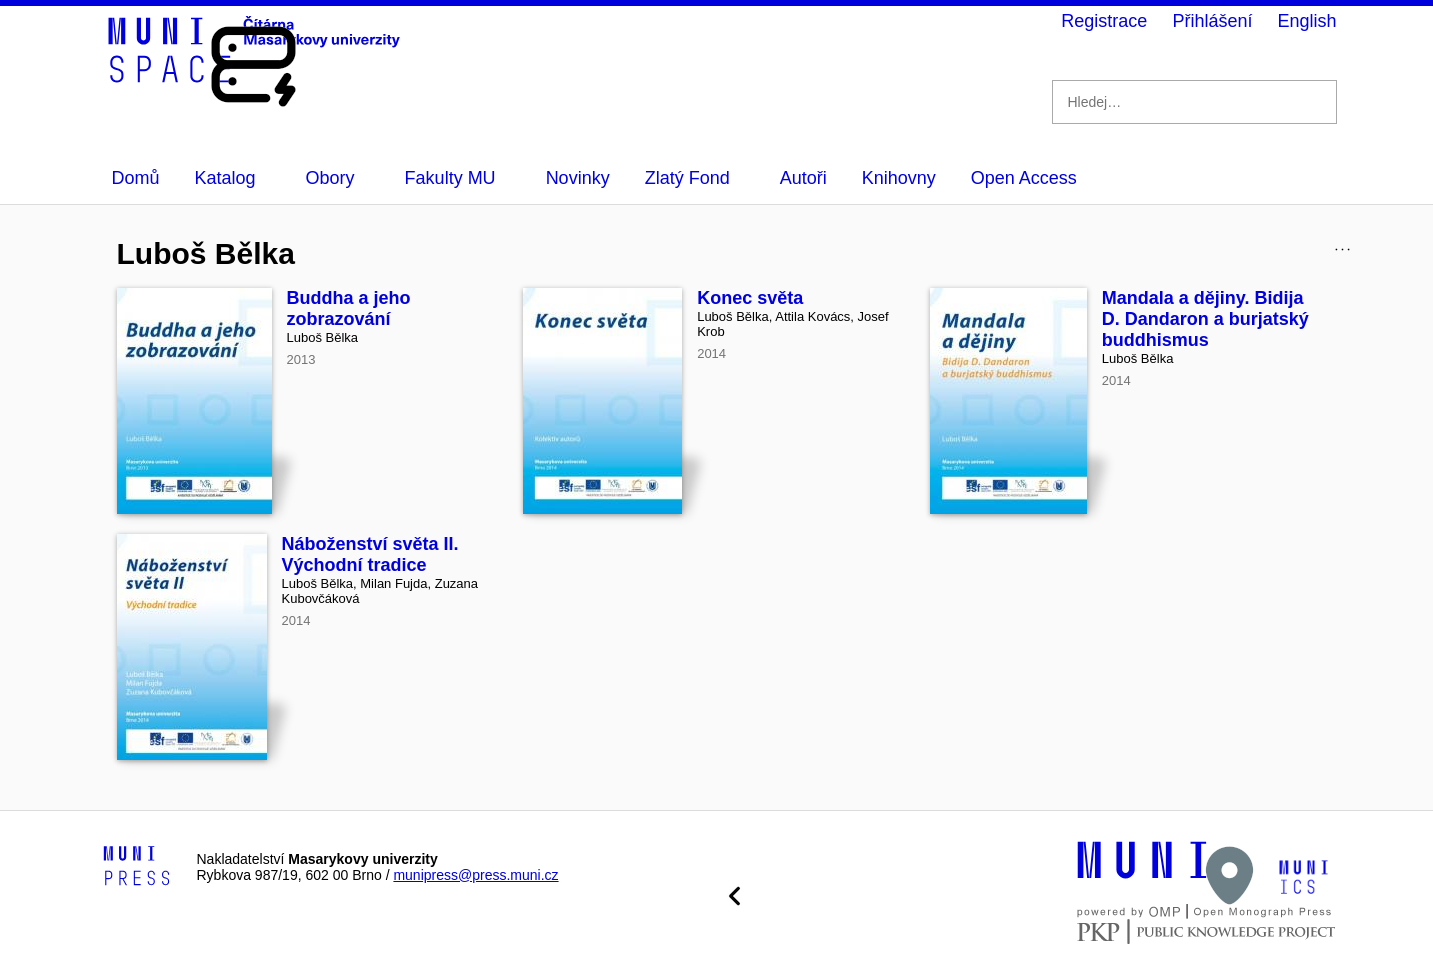 This screenshot has width=1433, height=964. I want to click on access more options or actions, so click(1342, 249).